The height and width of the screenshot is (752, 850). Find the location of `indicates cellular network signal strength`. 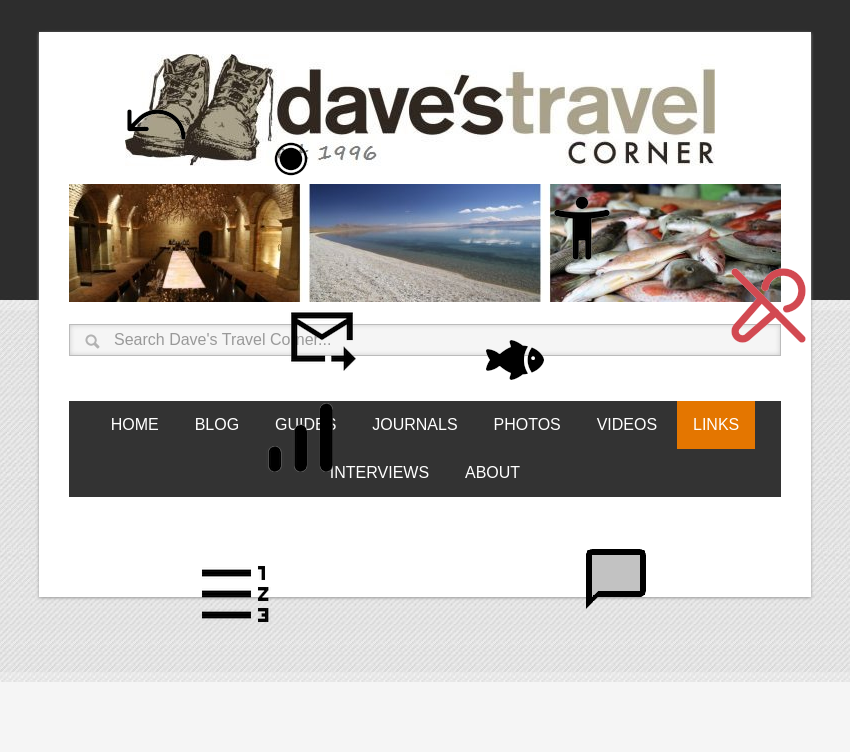

indicates cellular network signal strength is located at coordinates (298, 437).